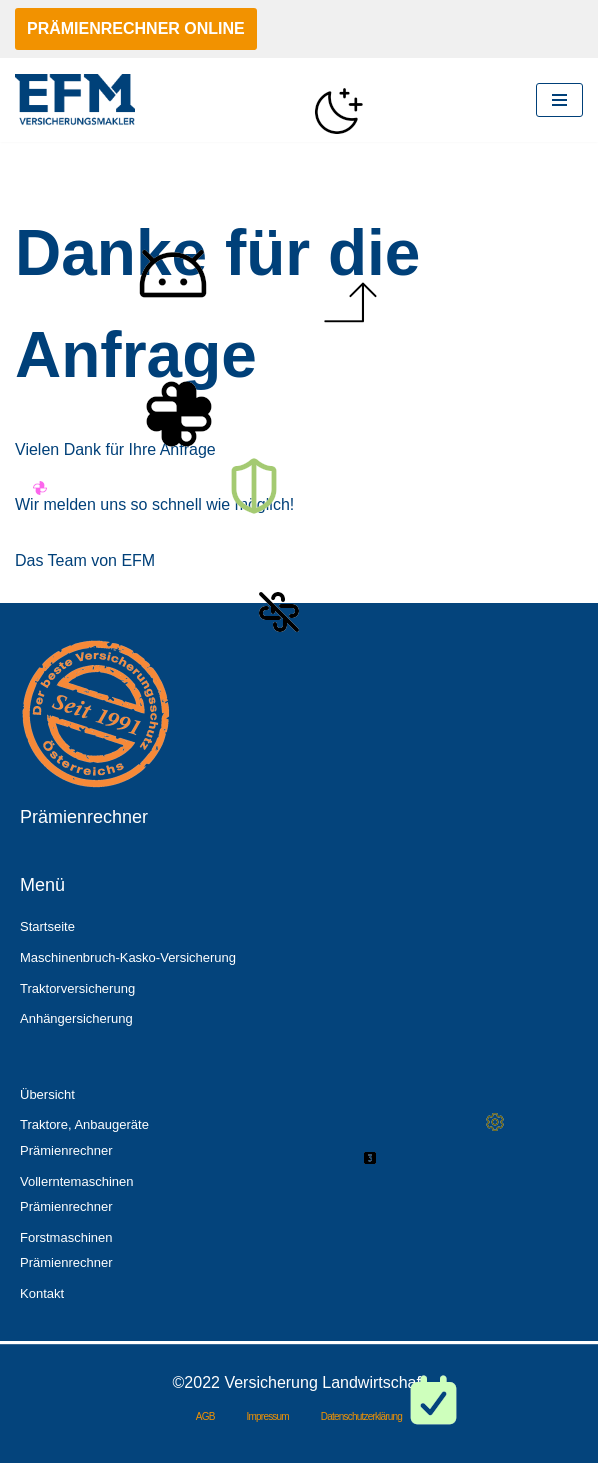 Image resolution: width=598 pixels, height=1463 pixels. Describe the element at coordinates (173, 276) in the screenshot. I see `android operating system indicator` at that location.